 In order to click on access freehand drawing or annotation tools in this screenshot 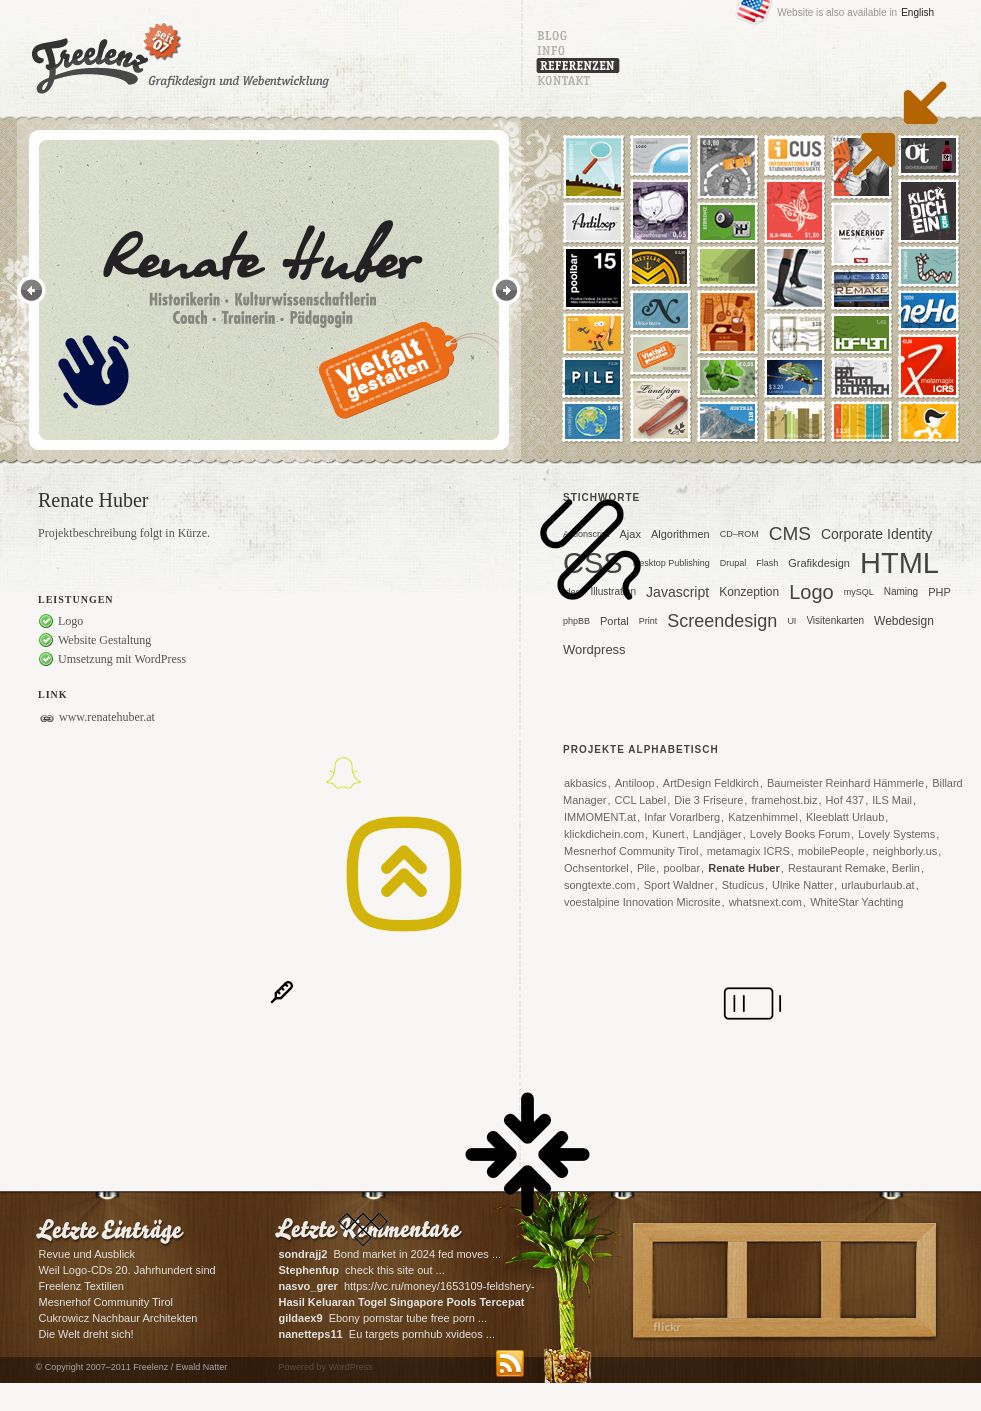, I will do `click(590, 549)`.